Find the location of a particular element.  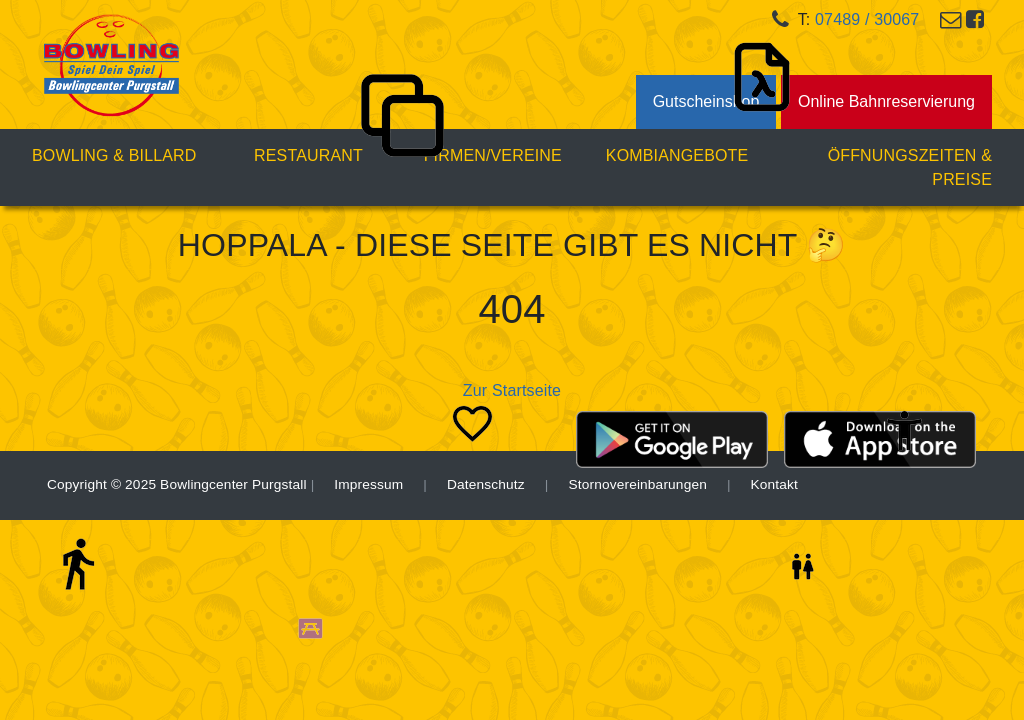

copy to clipboard is located at coordinates (402, 115).